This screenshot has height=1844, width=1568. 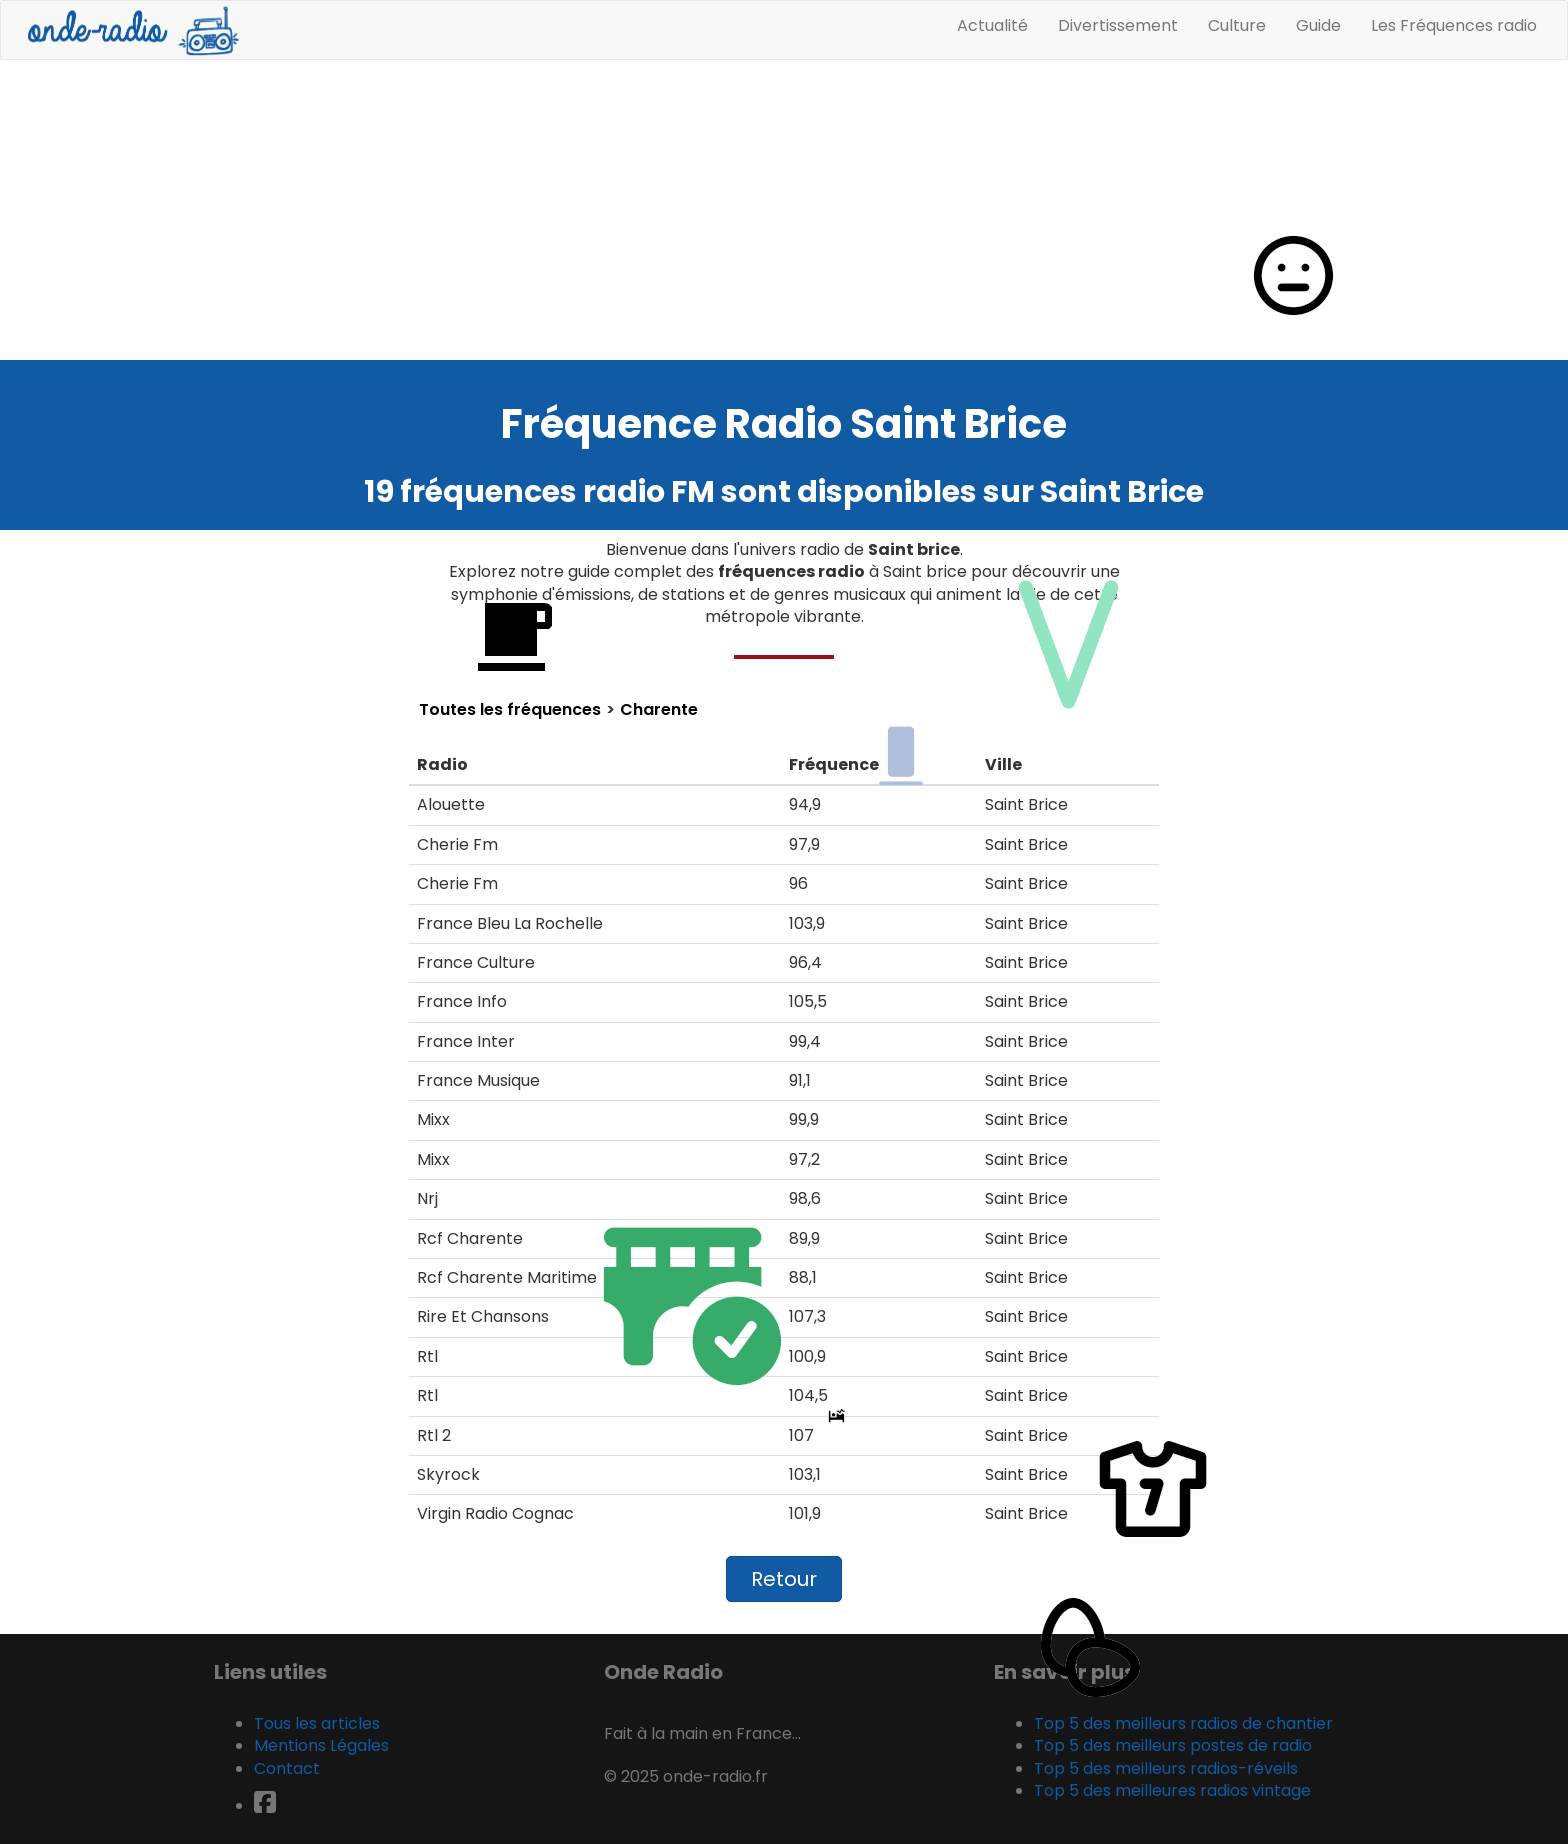 I want to click on indicates items starting with the letter V, so click(x=1068, y=644).